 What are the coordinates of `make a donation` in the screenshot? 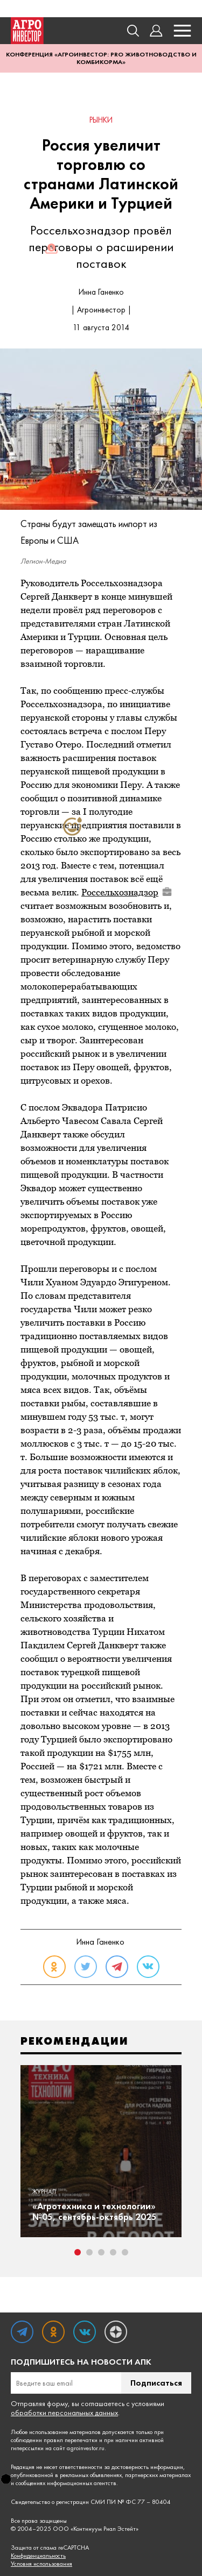 It's located at (51, 248).